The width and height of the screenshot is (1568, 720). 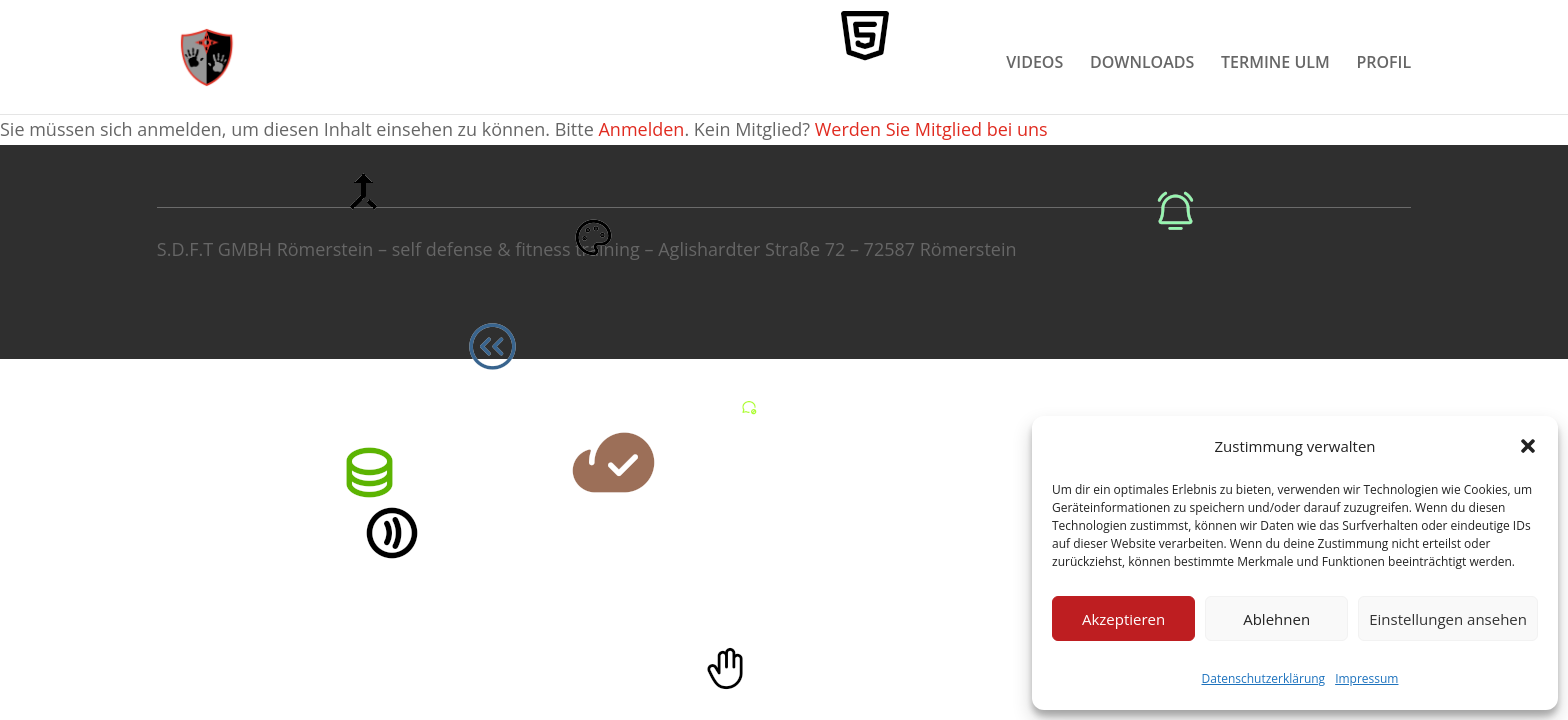 What do you see at coordinates (369, 472) in the screenshot?
I see `access database or data storage` at bounding box center [369, 472].